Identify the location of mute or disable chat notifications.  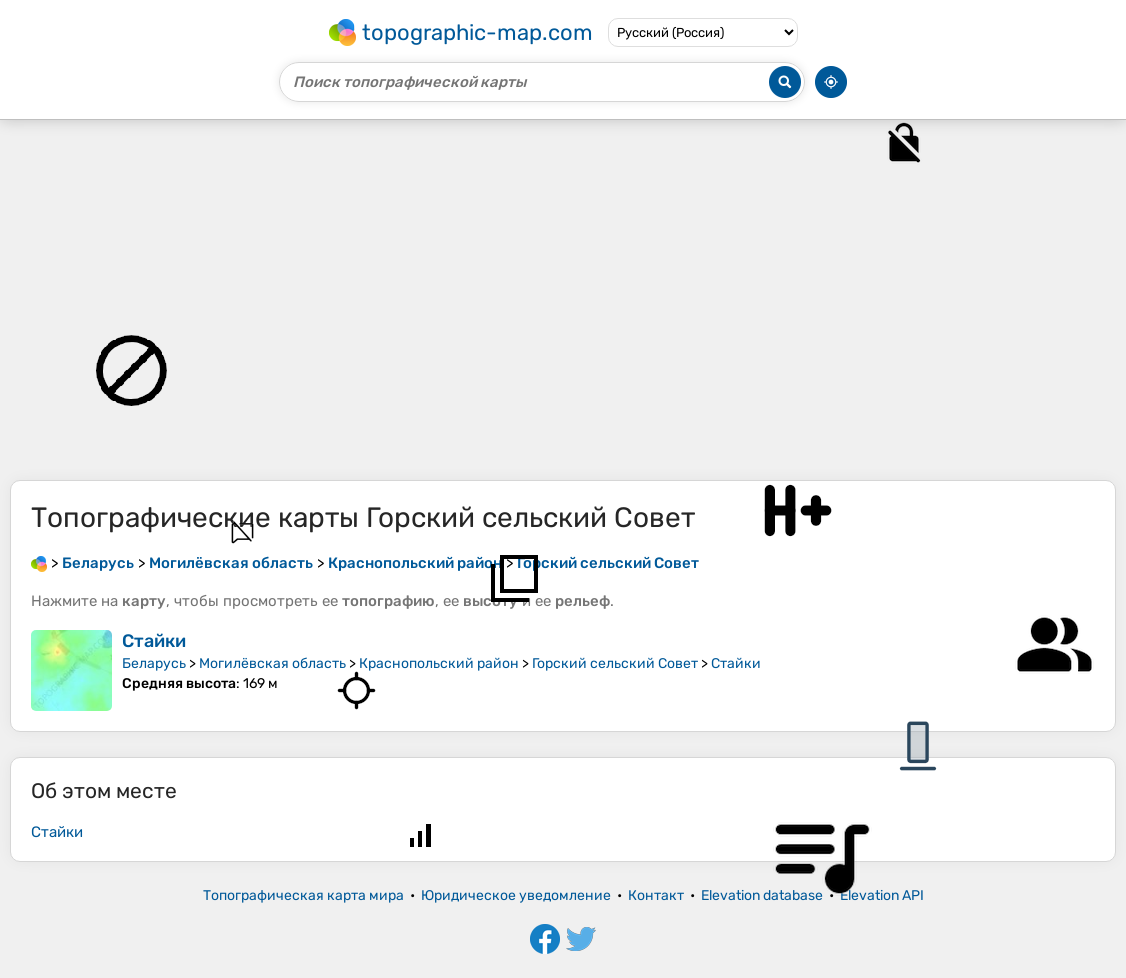
(242, 531).